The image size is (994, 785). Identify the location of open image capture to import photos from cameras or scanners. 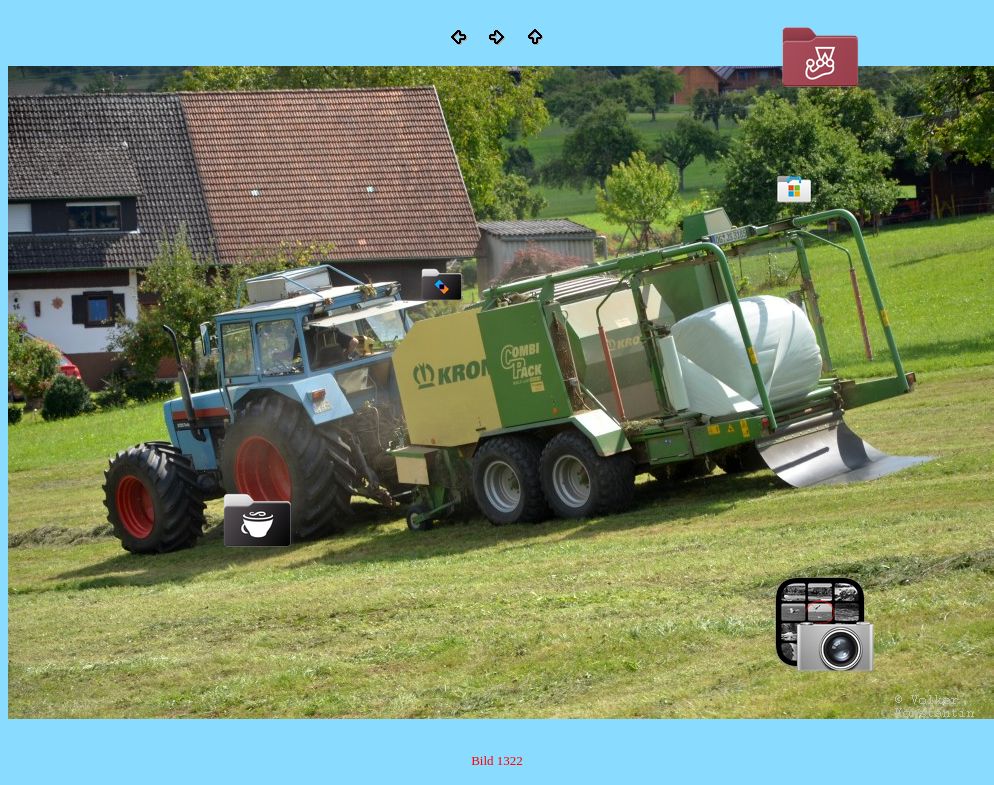
(820, 622).